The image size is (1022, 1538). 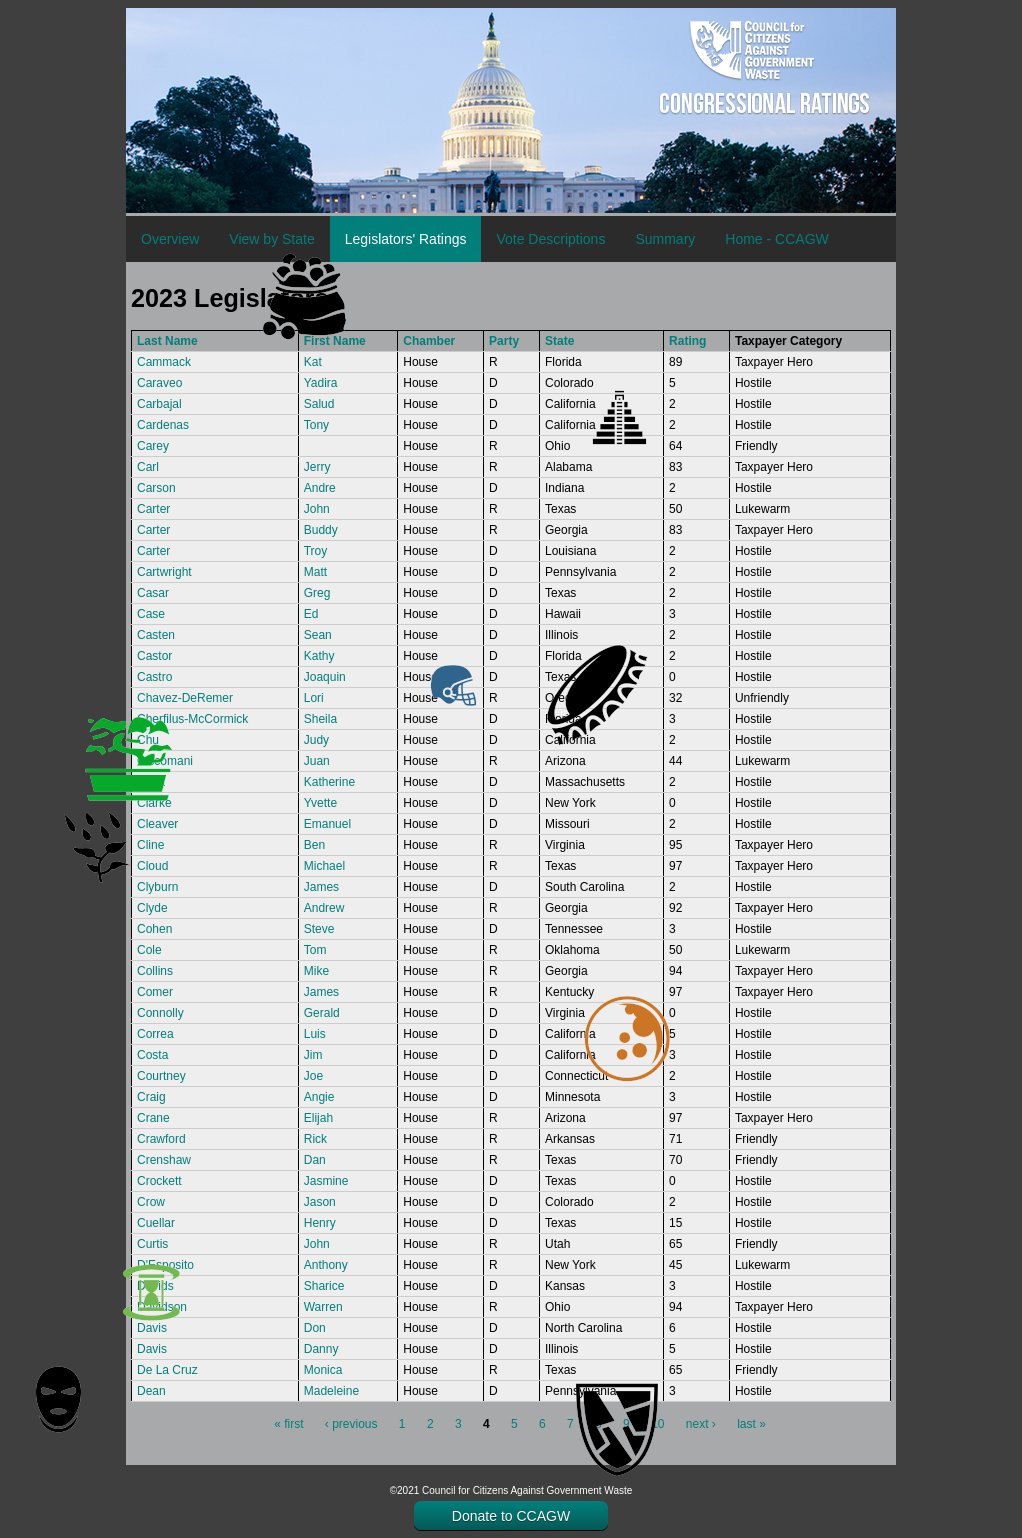 What do you see at coordinates (58, 1399) in the screenshot?
I see `select balaclava or ski mask headgear` at bounding box center [58, 1399].